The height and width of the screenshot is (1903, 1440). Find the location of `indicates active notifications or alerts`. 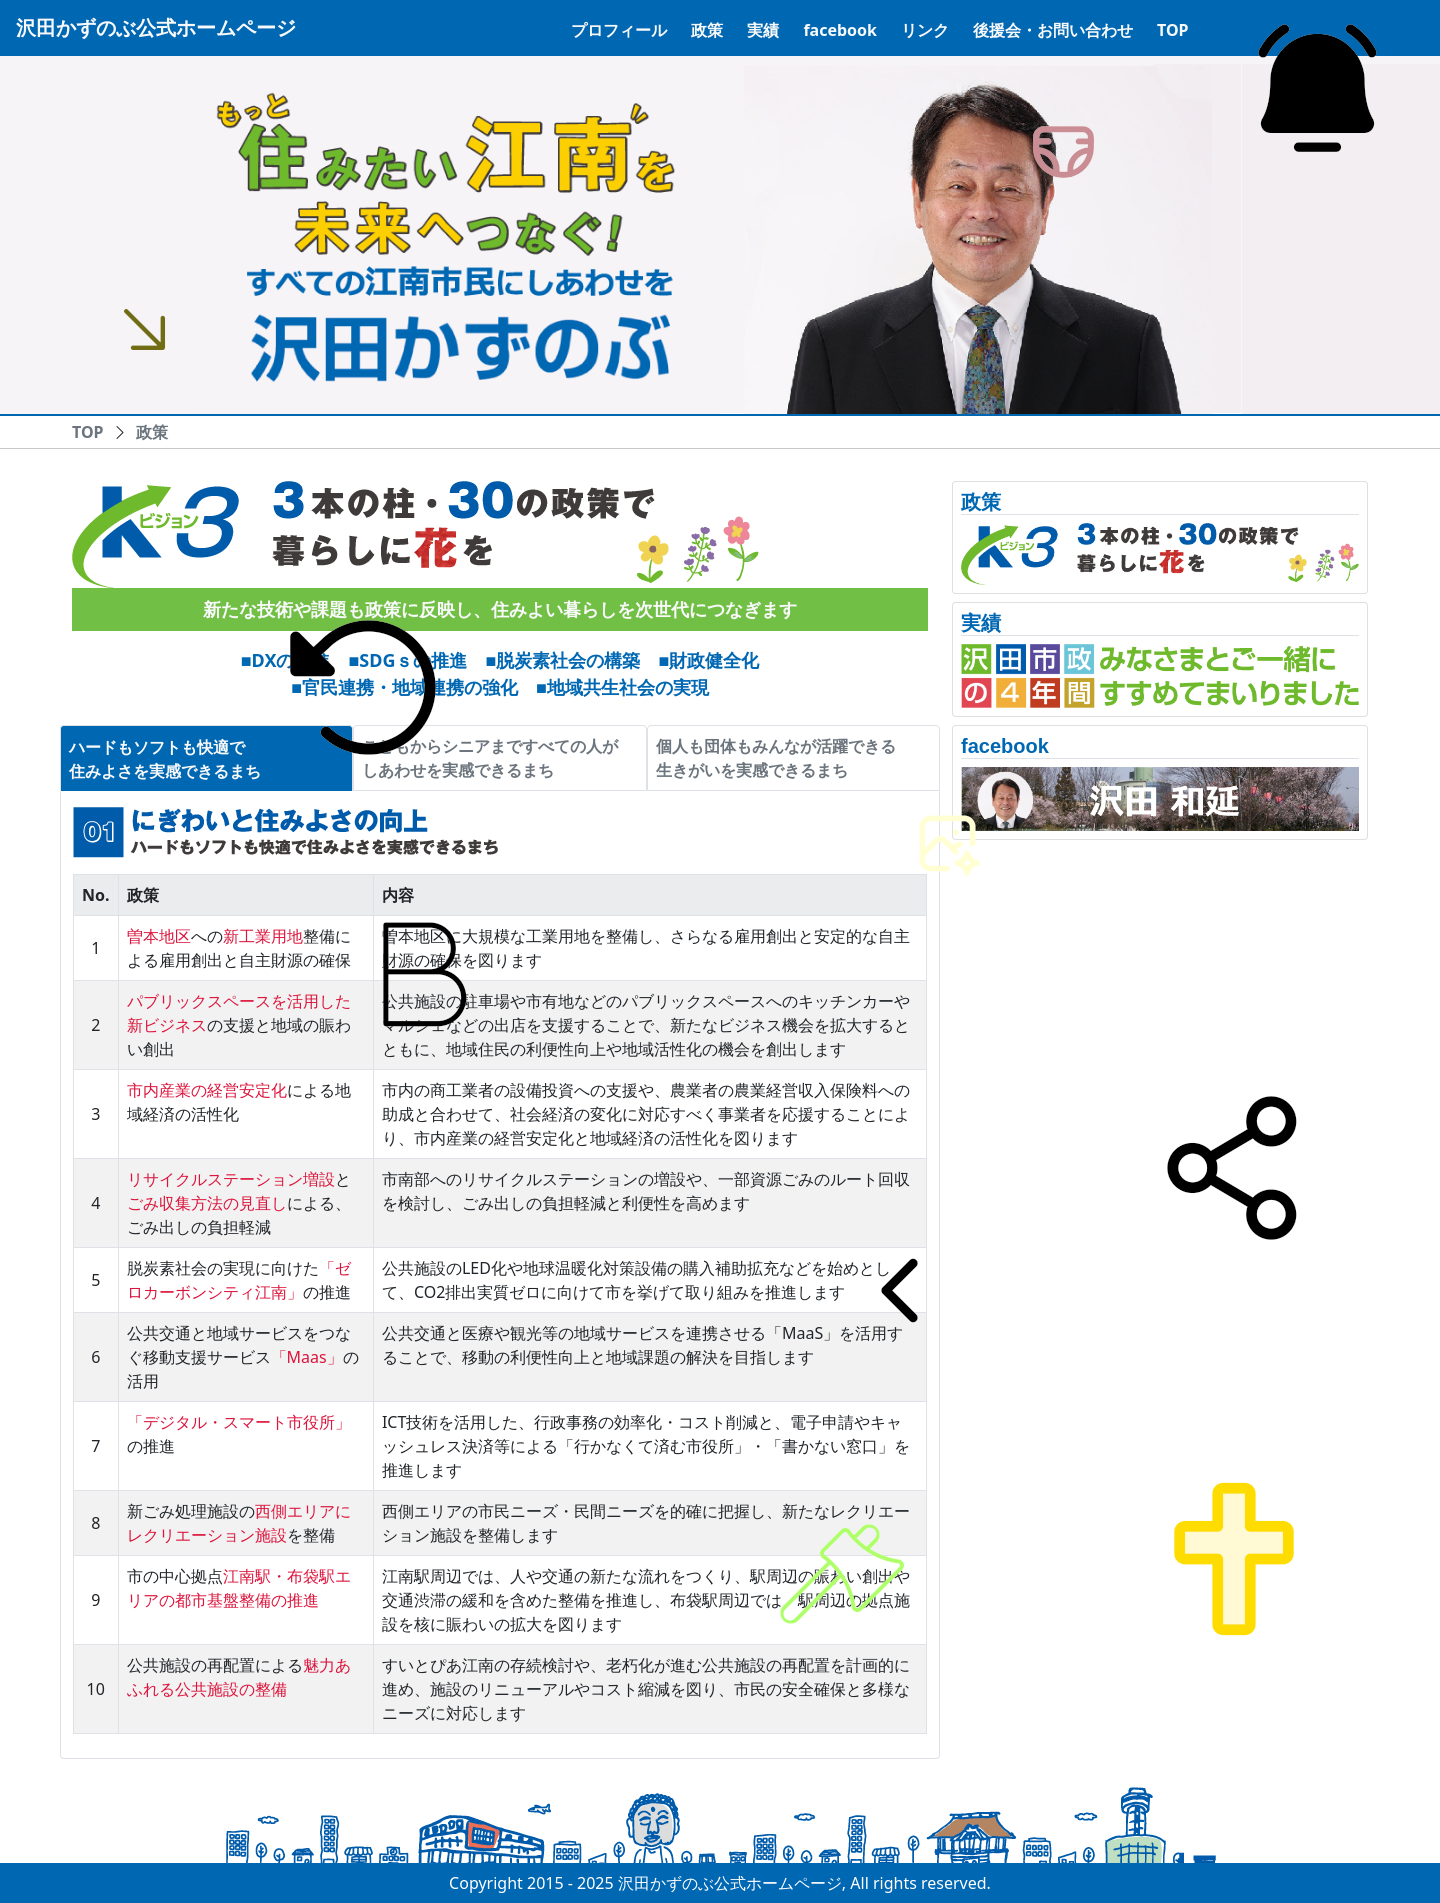

indicates active notifications or alerts is located at coordinates (1317, 90).